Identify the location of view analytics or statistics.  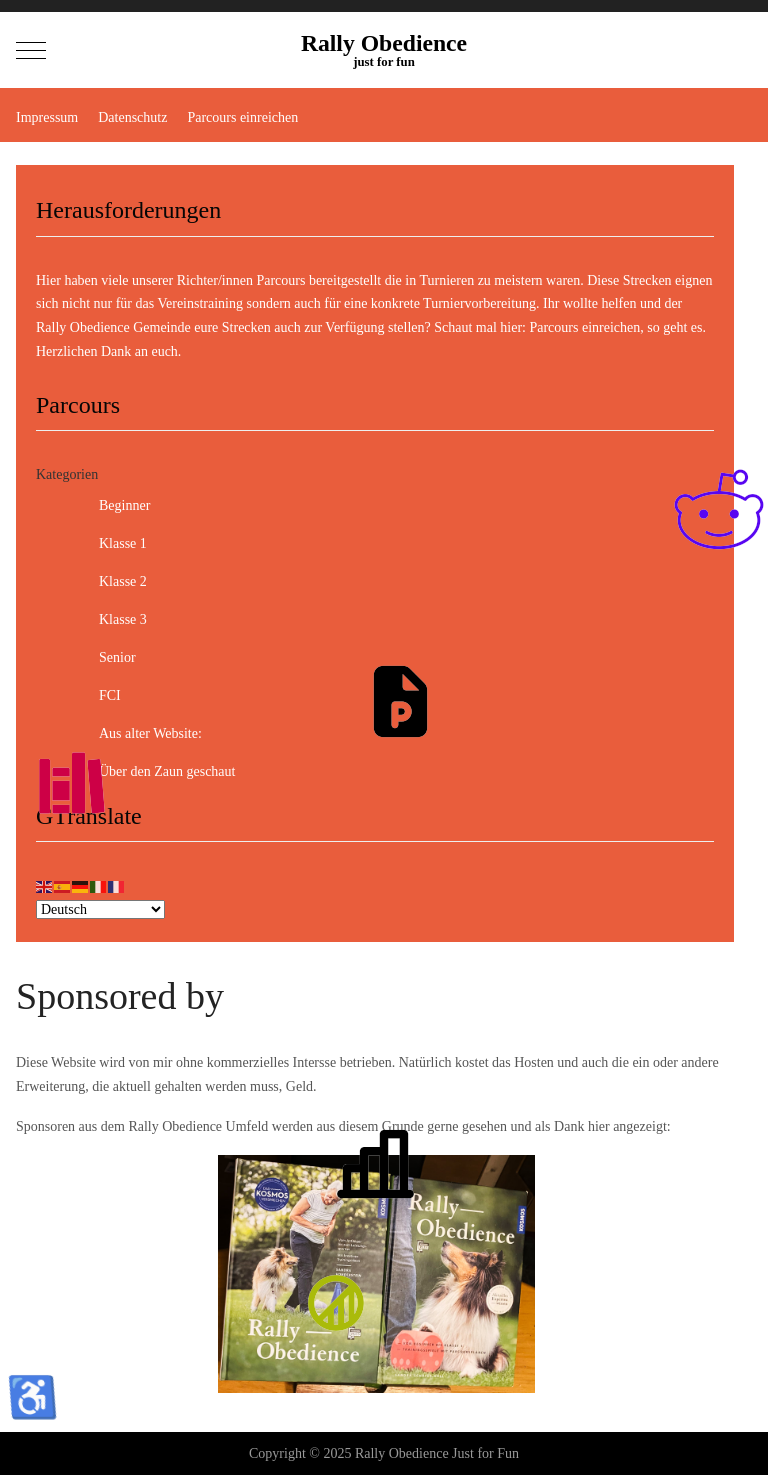
(375, 1165).